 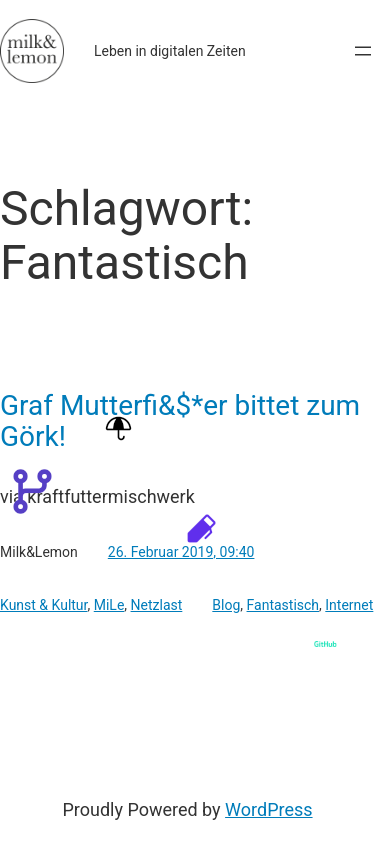 What do you see at coordinates (32, 491) in the screenshot?
I see `view repository branches` at bounding box center [32, 491].